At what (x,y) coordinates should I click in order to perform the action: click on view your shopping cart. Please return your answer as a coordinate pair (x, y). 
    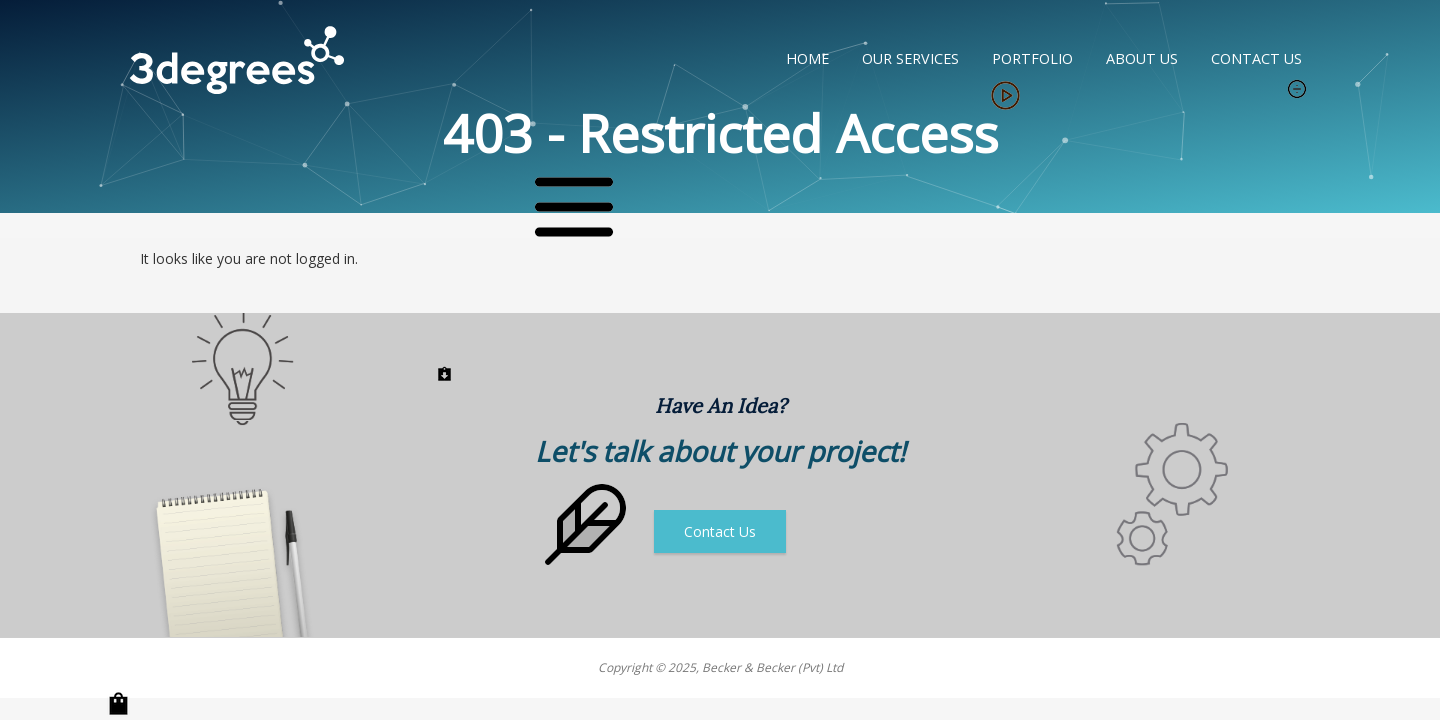
    Looking at the image, I should click on (118, 703).